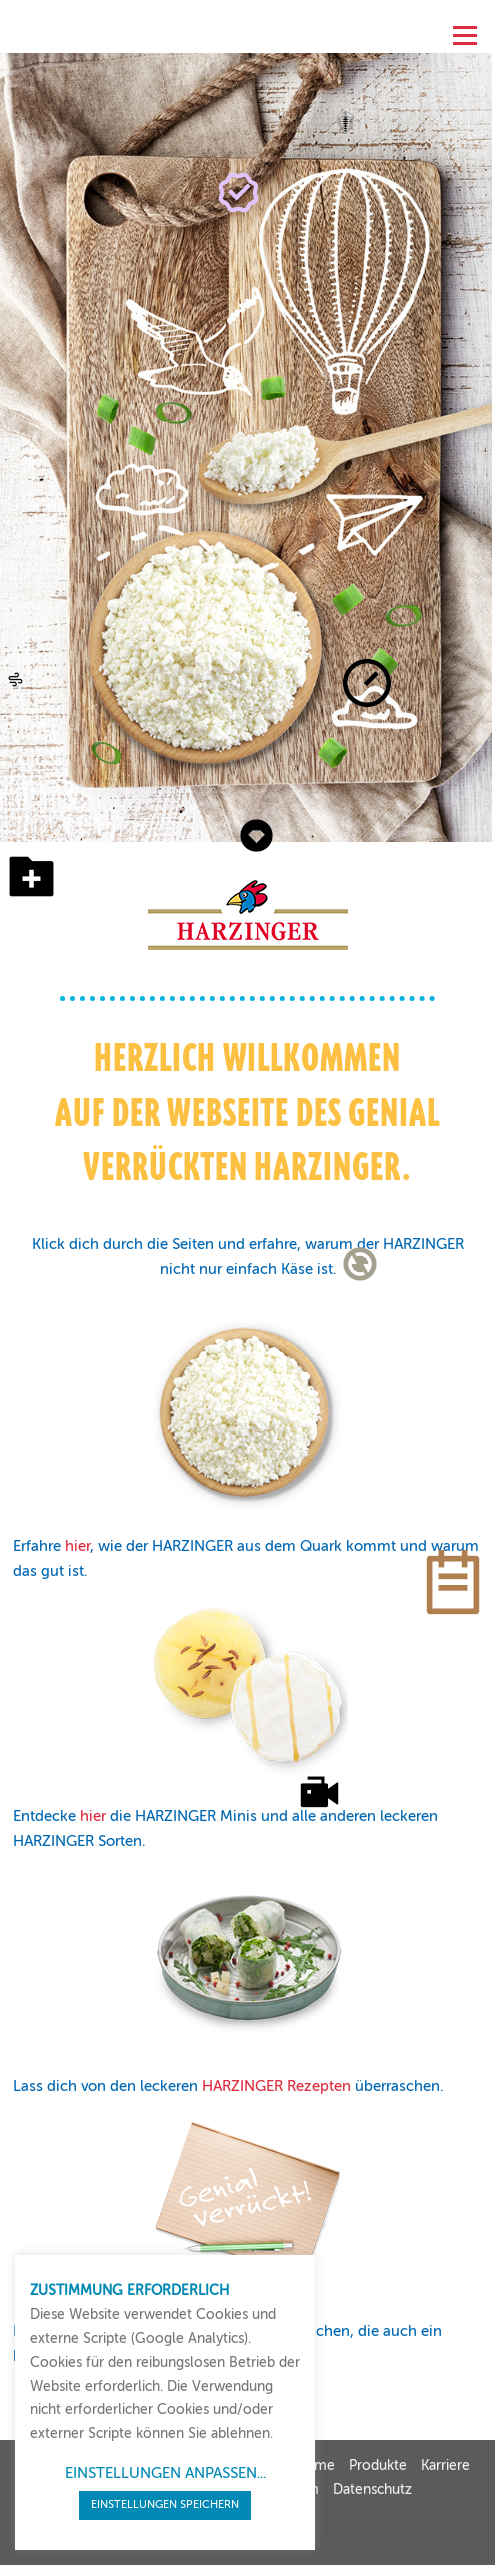  Describe the element at coordinates (345, 122) in the screenshot. I see `visit the Koenigsegg website or app` at that location.